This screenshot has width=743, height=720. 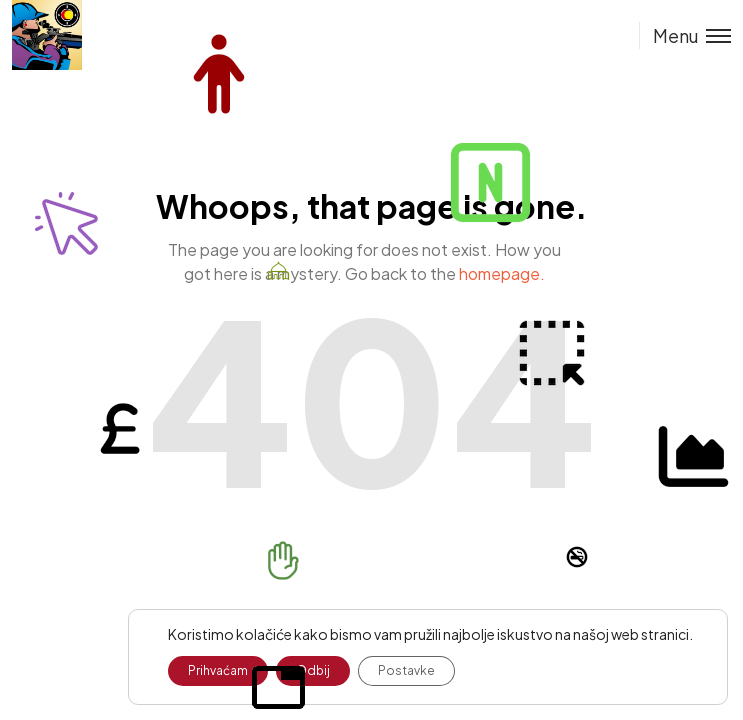 I want to click on indicates a no smoking zone or area, so click(x=577, y=557).